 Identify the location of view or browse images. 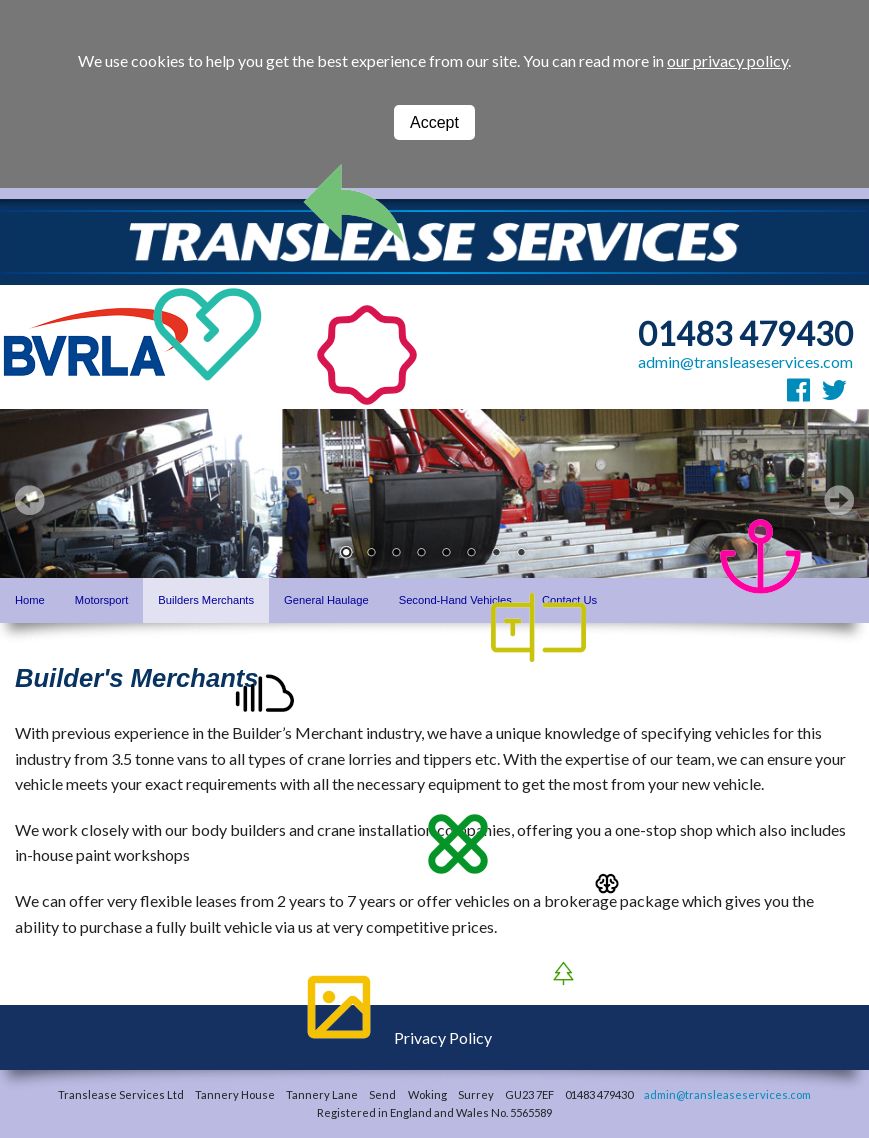
(339, 1007).